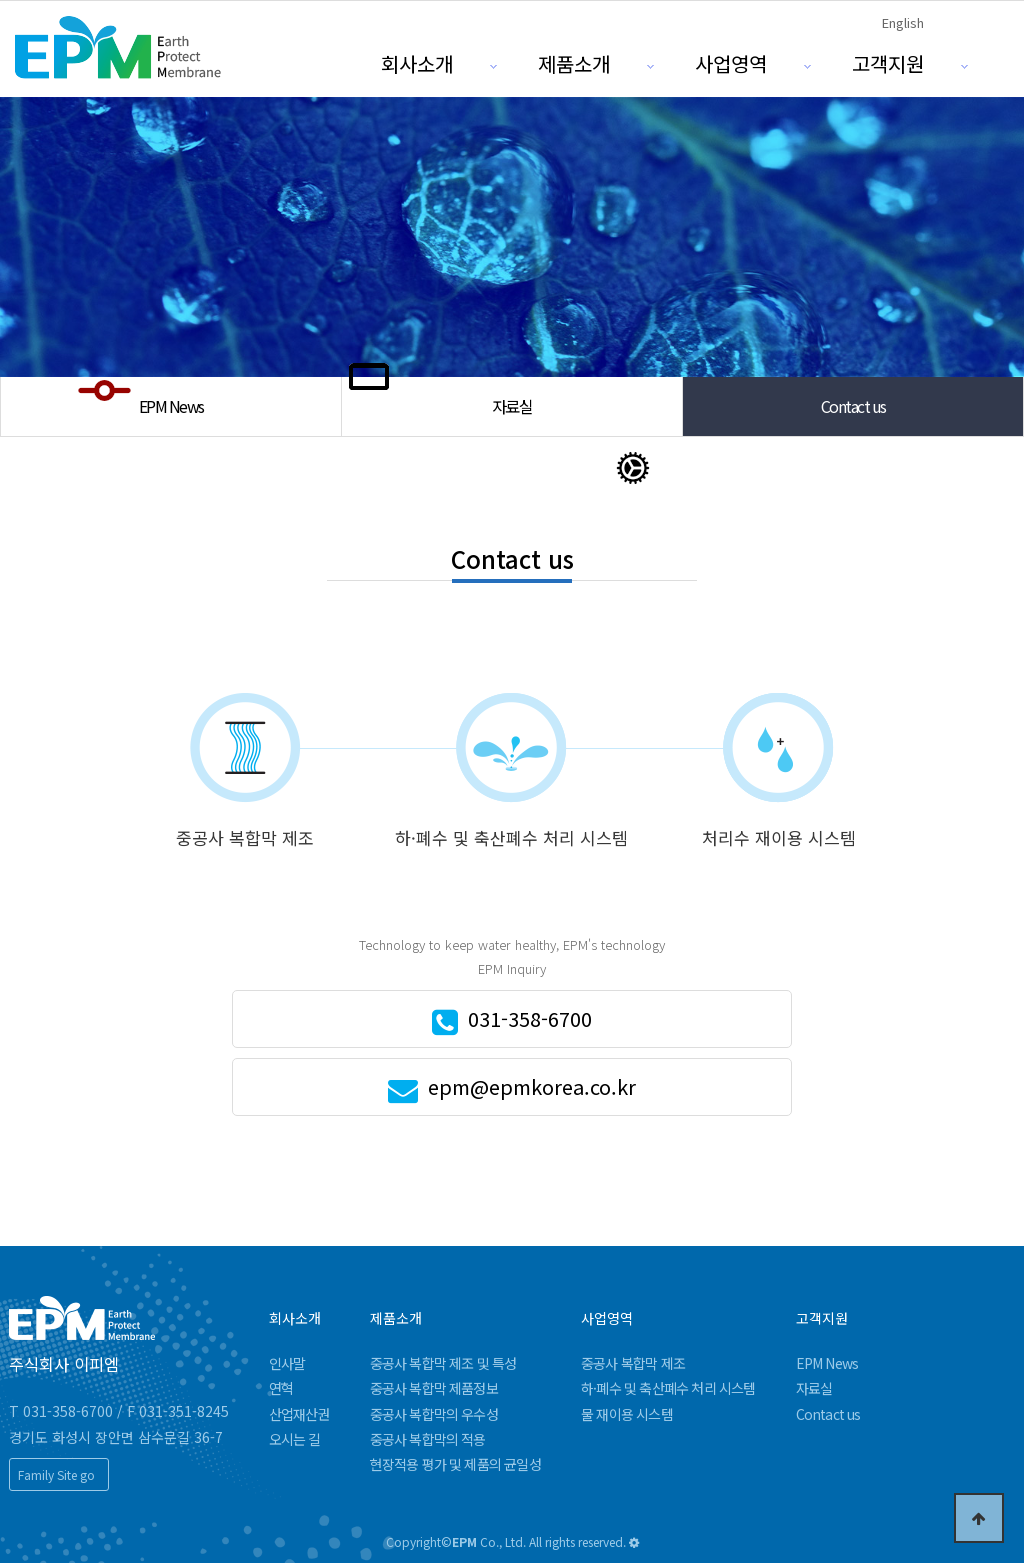 Image resolution: width=1024 pixels, height=1563 pixels. Describe the element at coordinates (369, 377) in the screenshot. I see `crop image to 16:9 aspect ratio` at that location.